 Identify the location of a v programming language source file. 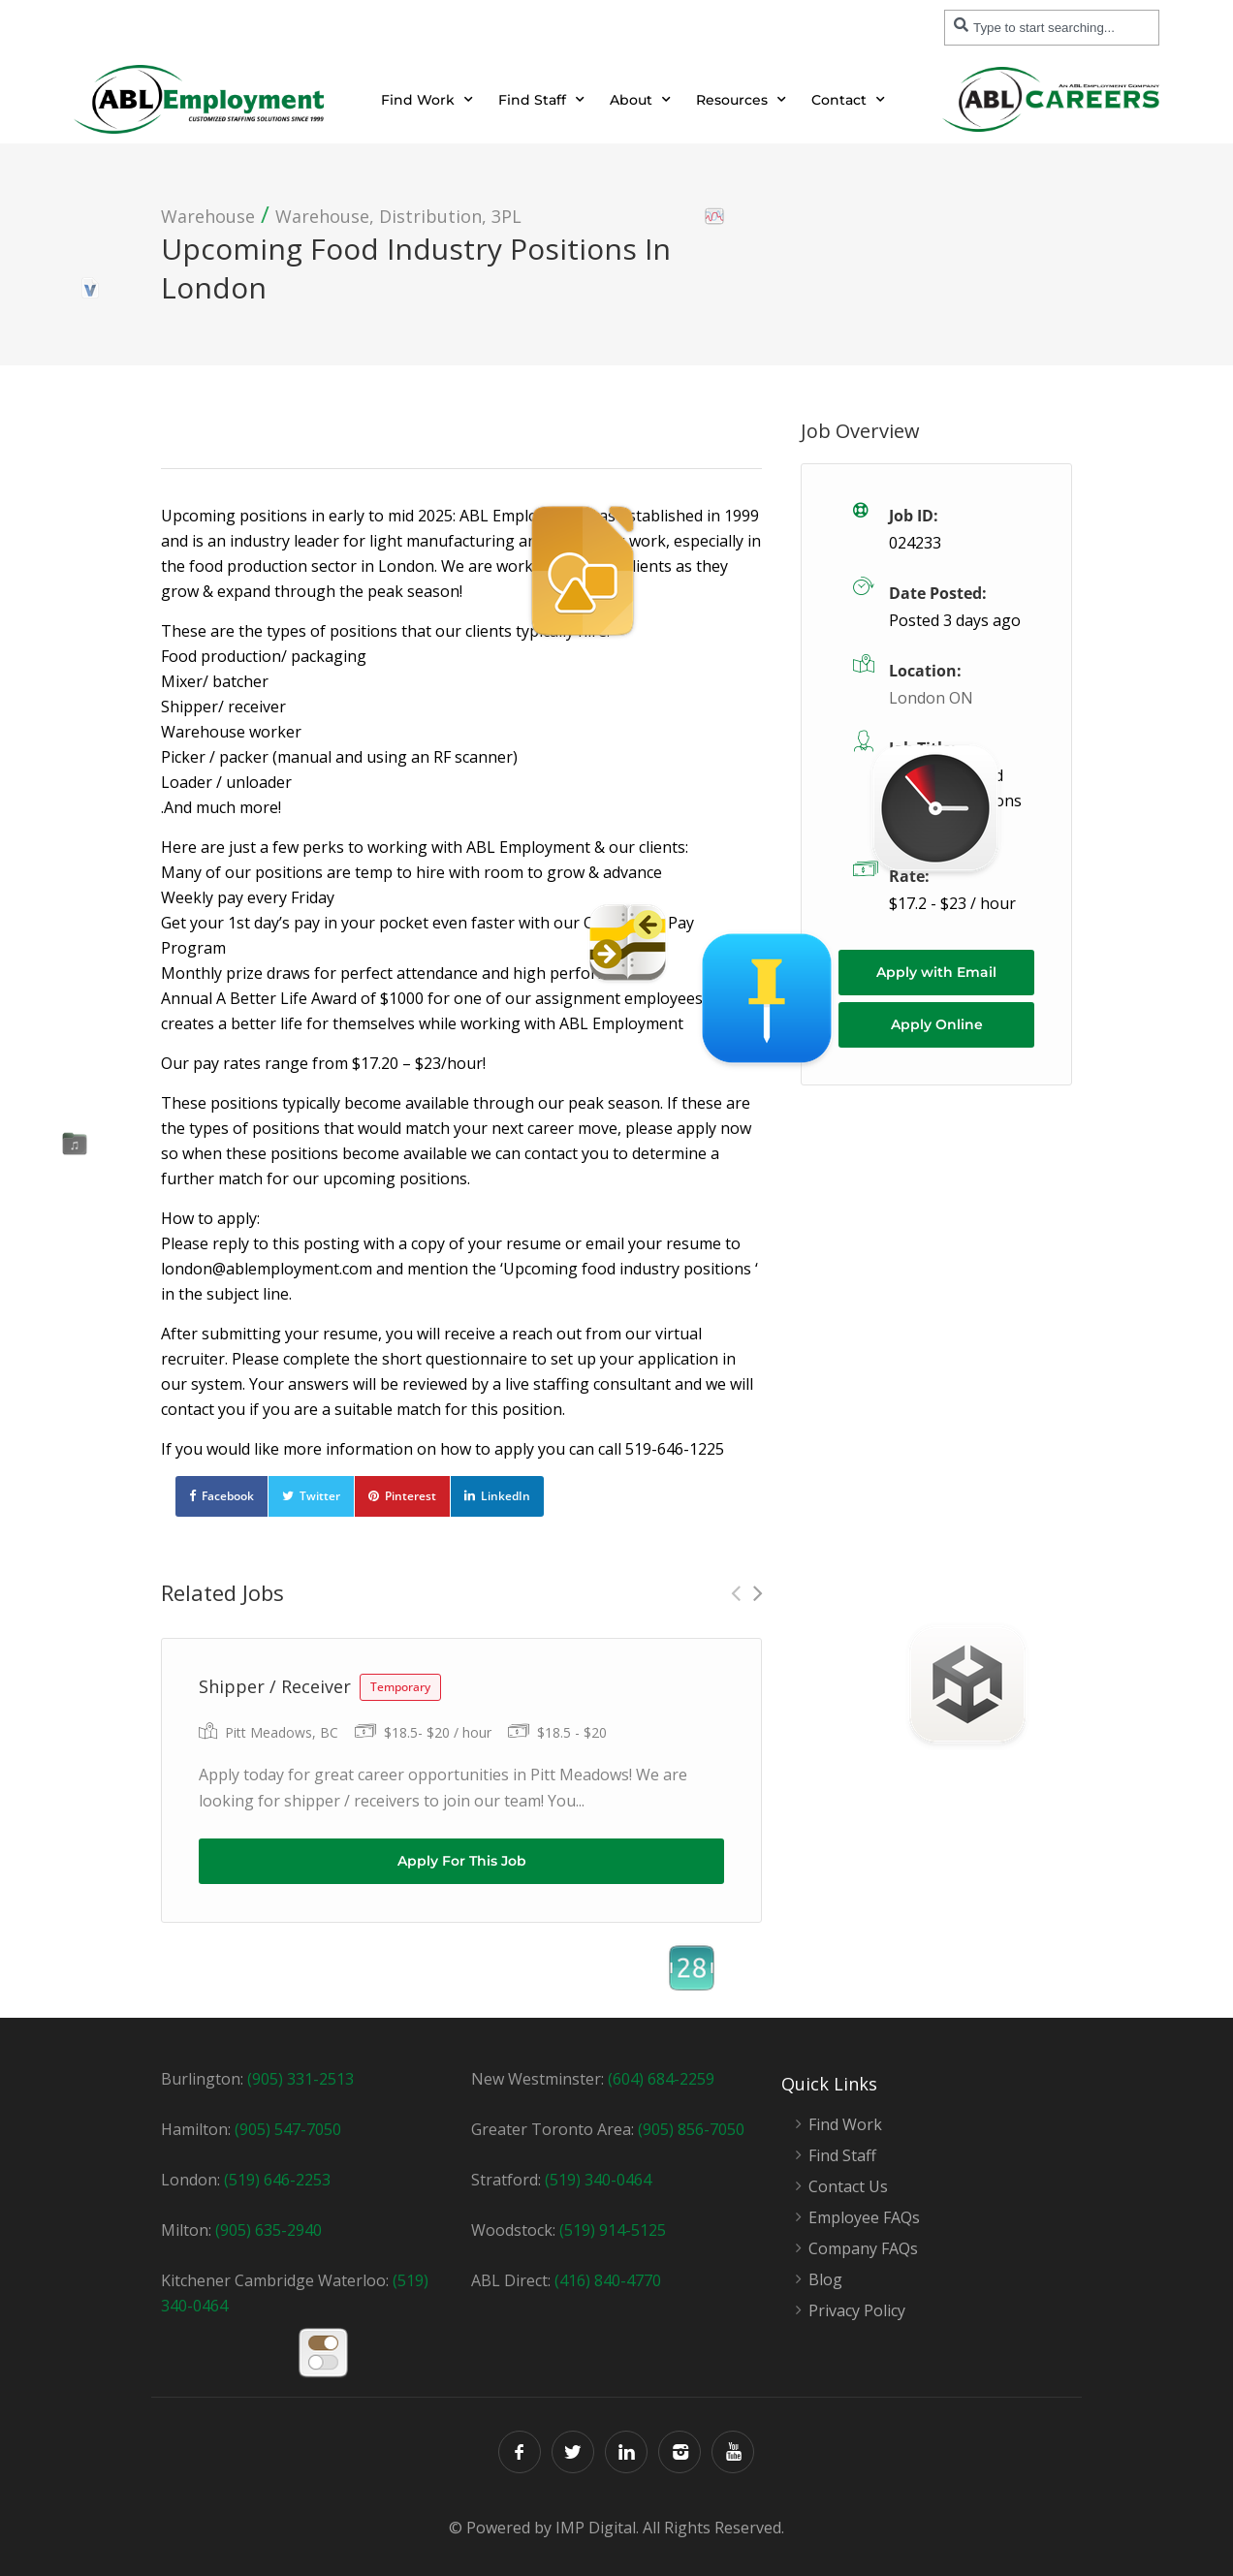
(90, 288).